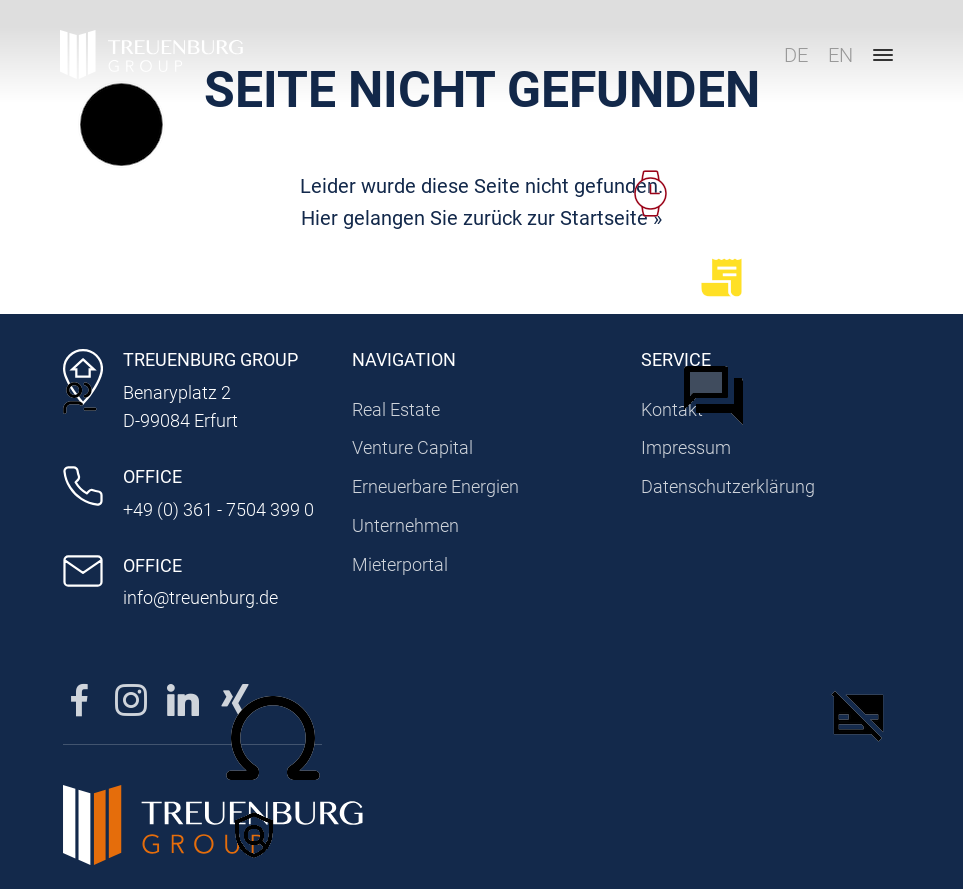 The width and height of the screenshot is (963, 889). What do you see at coordinates (713, 395) in the screenshot?
I see `open messages or chat` at bounding box center [713, 395].